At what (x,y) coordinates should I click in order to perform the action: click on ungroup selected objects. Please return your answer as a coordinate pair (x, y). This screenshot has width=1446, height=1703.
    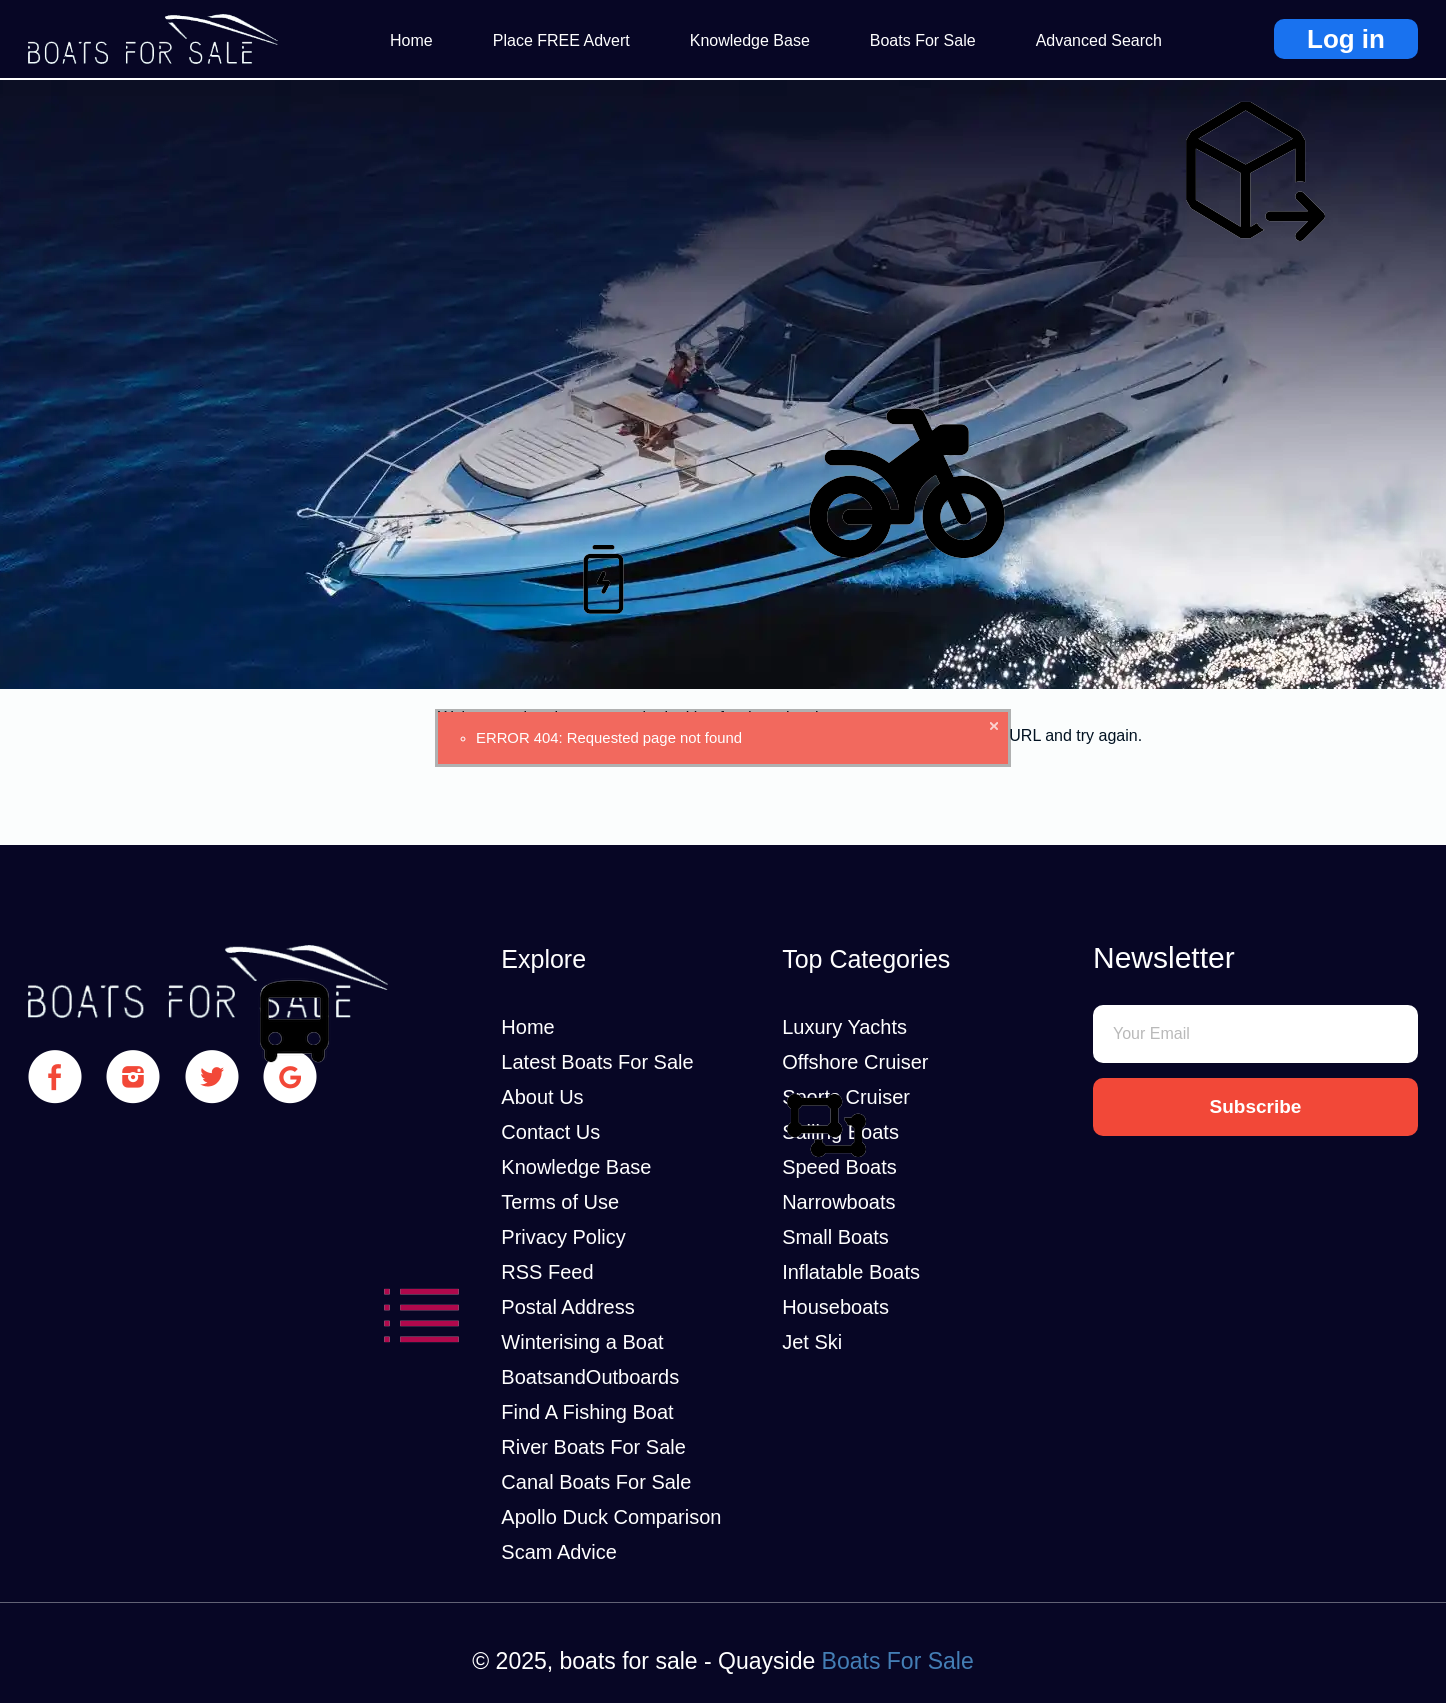
    Looking at the image, I should click on (826, 1125).